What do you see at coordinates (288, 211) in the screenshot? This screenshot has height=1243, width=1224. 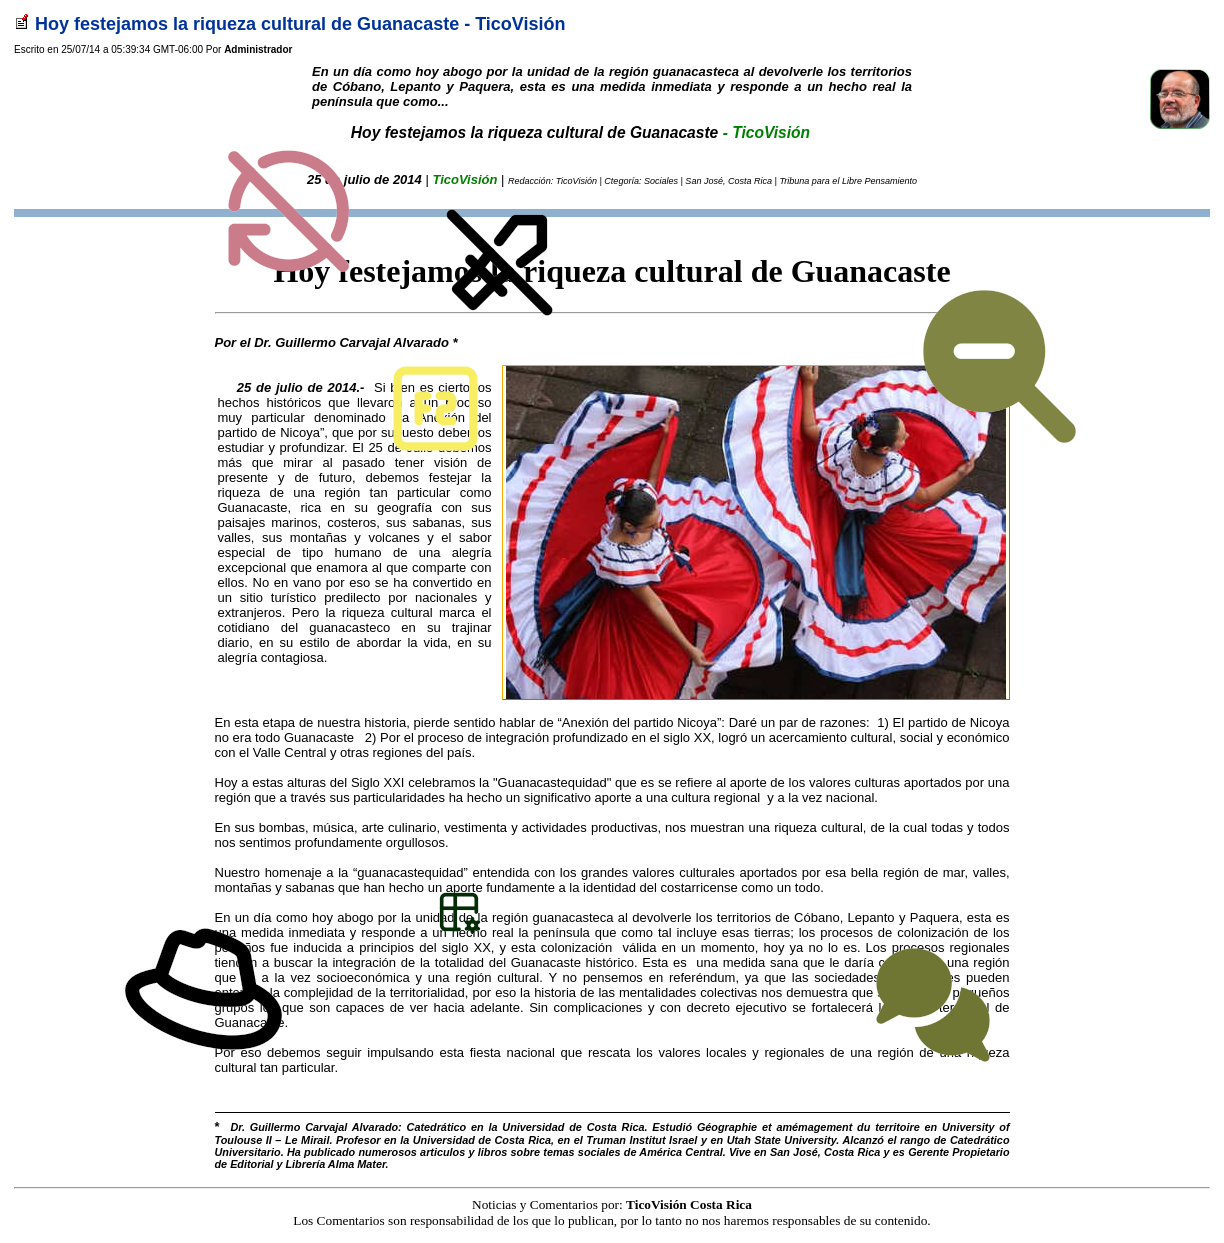 I see `disable browsing history tracking` at bounding box center [288, 211].